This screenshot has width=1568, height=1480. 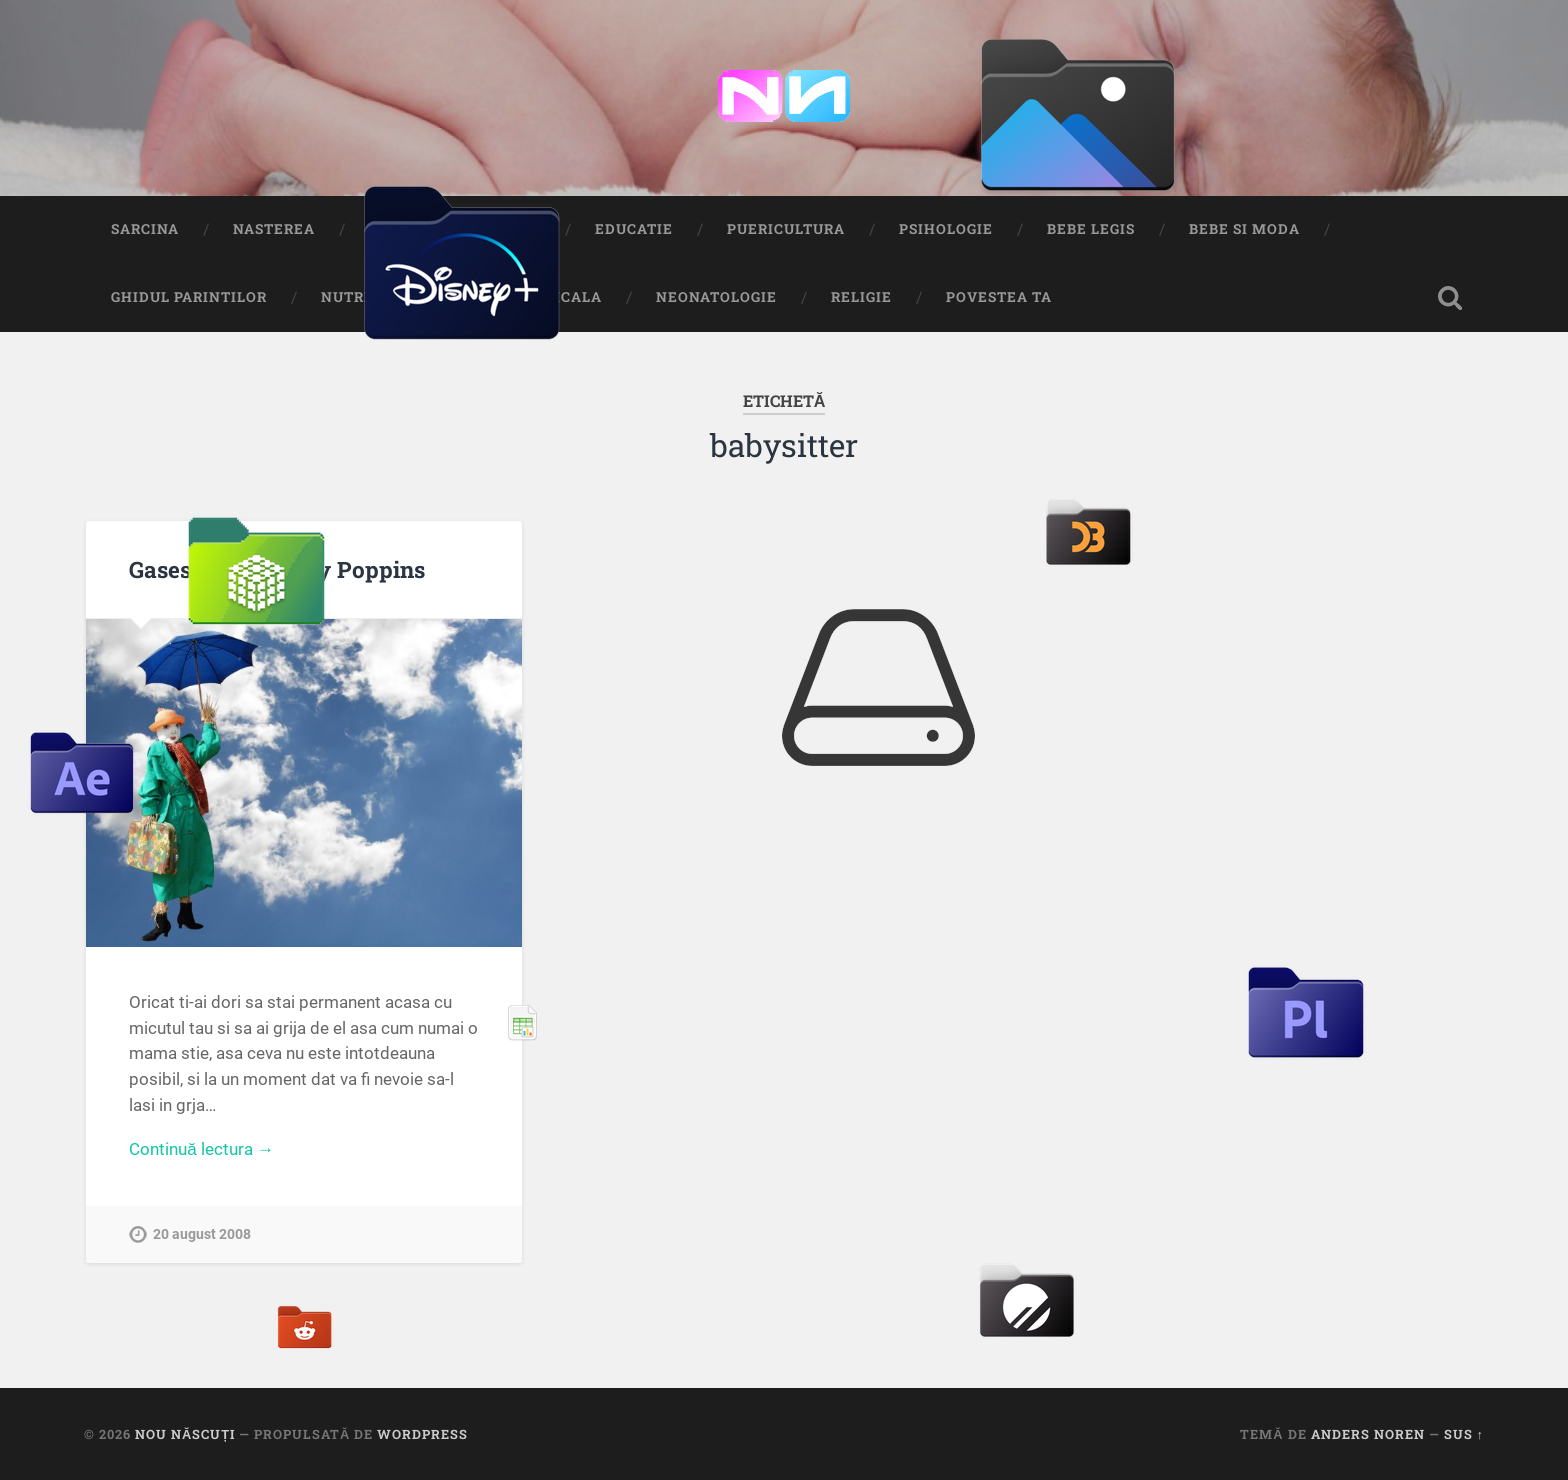 I want to click on folder containing PlanetScale database files, so click(x=1026, y=1302).